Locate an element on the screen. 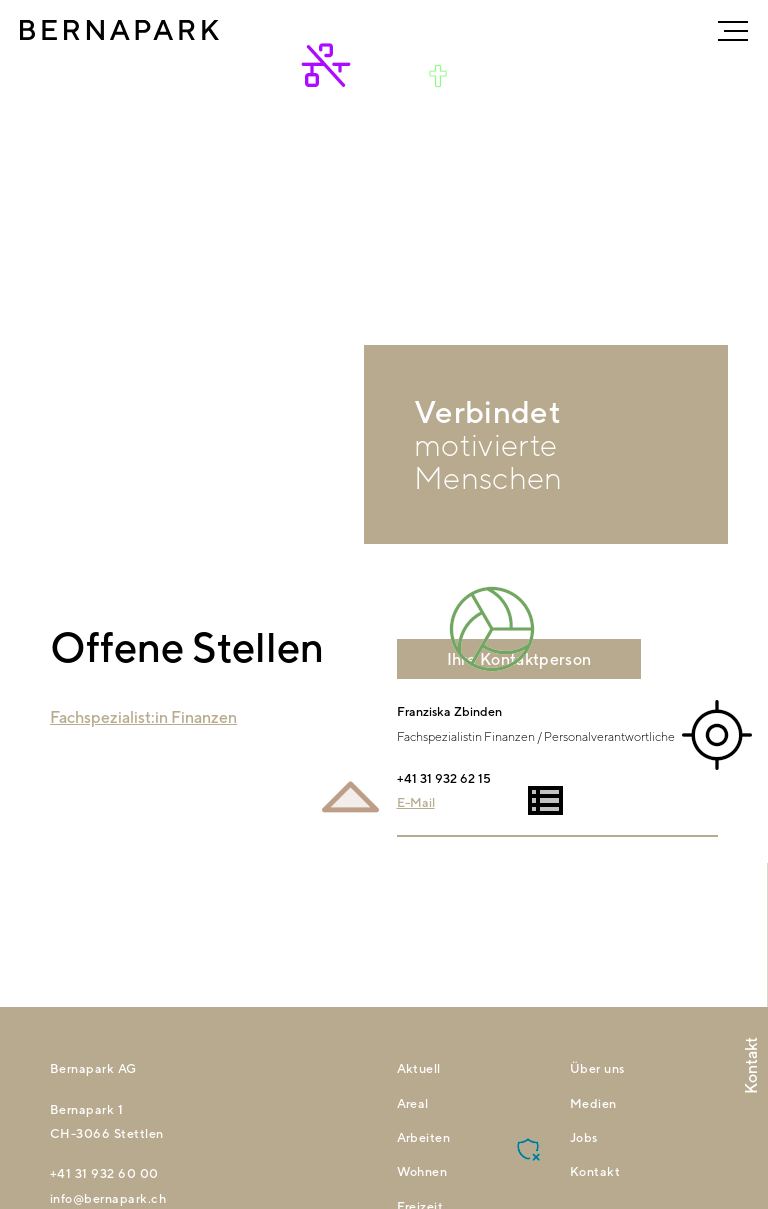 Image resolution: width=768 pixels, height=1209 pixels. network connection unavailable is located at coordinates (326, 66).